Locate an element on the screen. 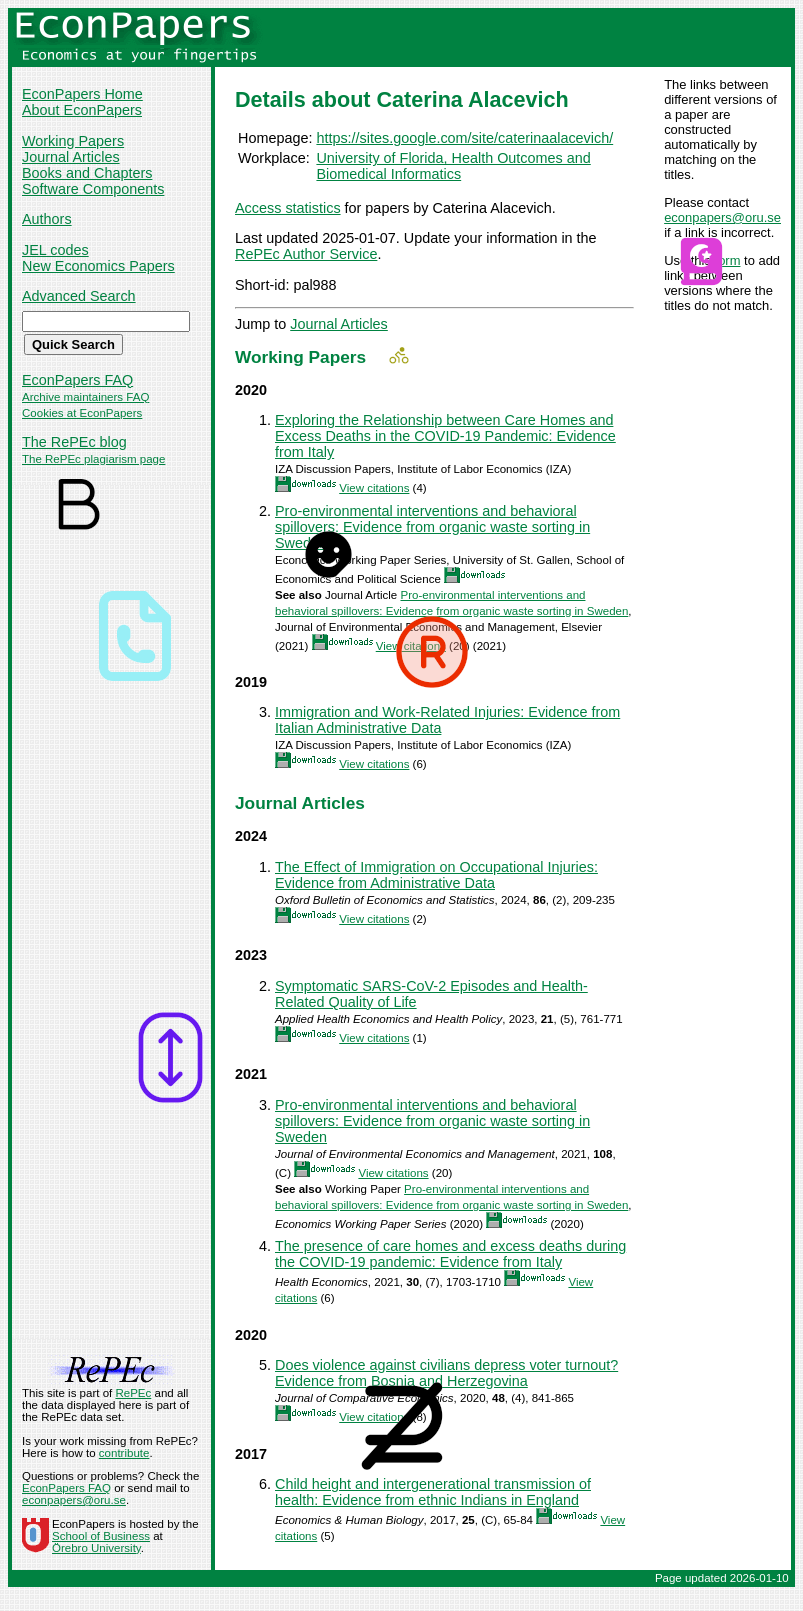 The image size is (803, 1611). add a sticker to your message is located at coordinates (328, 554).